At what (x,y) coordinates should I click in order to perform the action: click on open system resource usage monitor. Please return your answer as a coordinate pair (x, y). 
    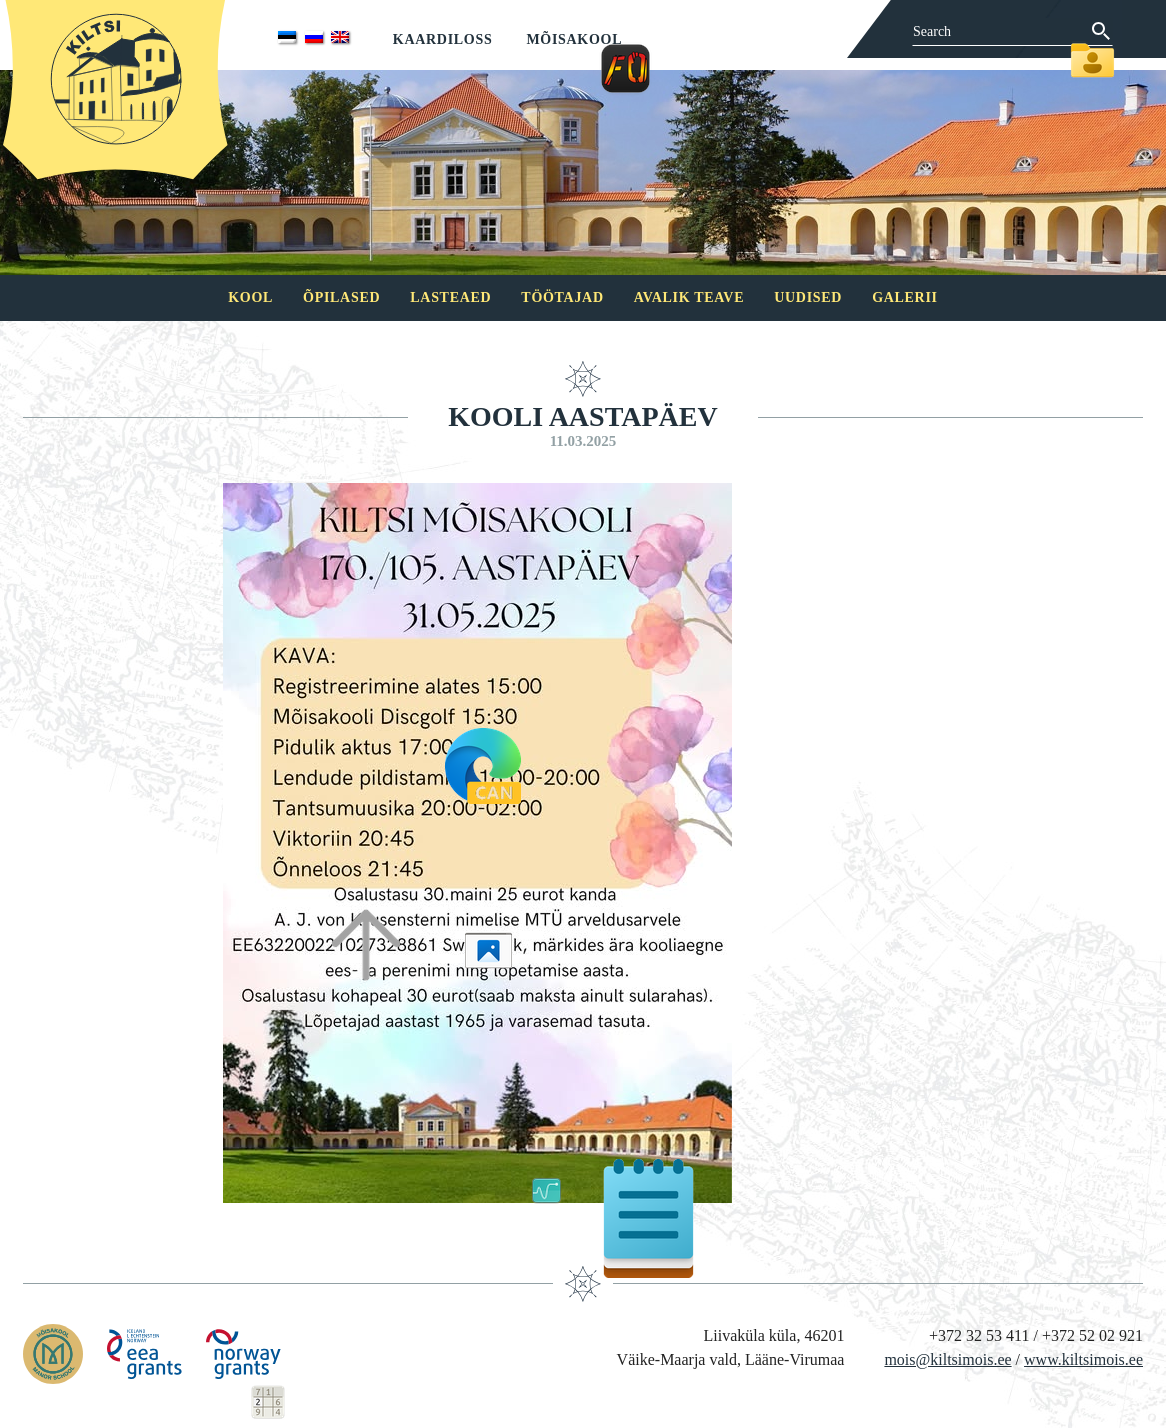
    Looking at the image, I should click on (546, 1190).